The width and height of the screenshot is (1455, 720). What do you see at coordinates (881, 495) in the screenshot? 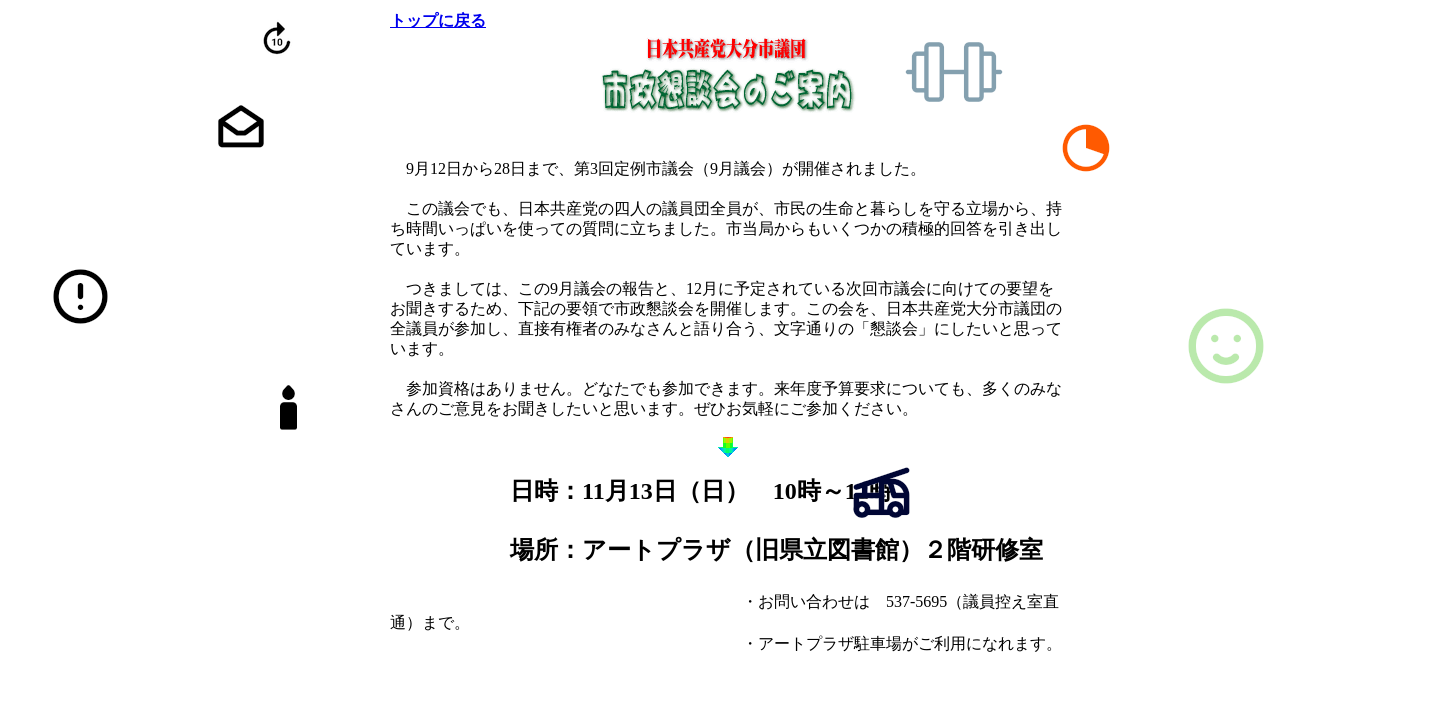
I see `indicates emergency services or fire department` at bounding box center [881, 495].